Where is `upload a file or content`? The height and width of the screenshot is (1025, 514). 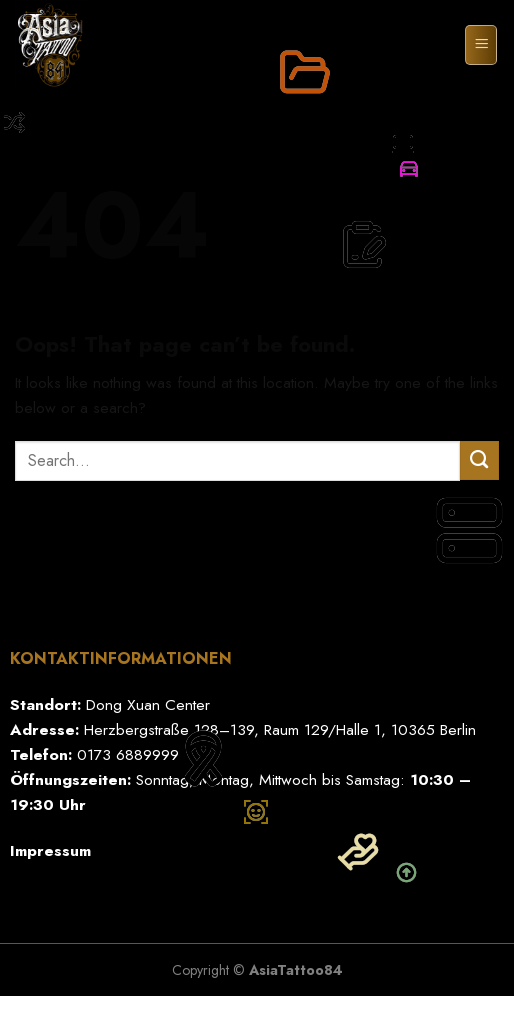 upload a file or content is located at coordinates (406, 872).